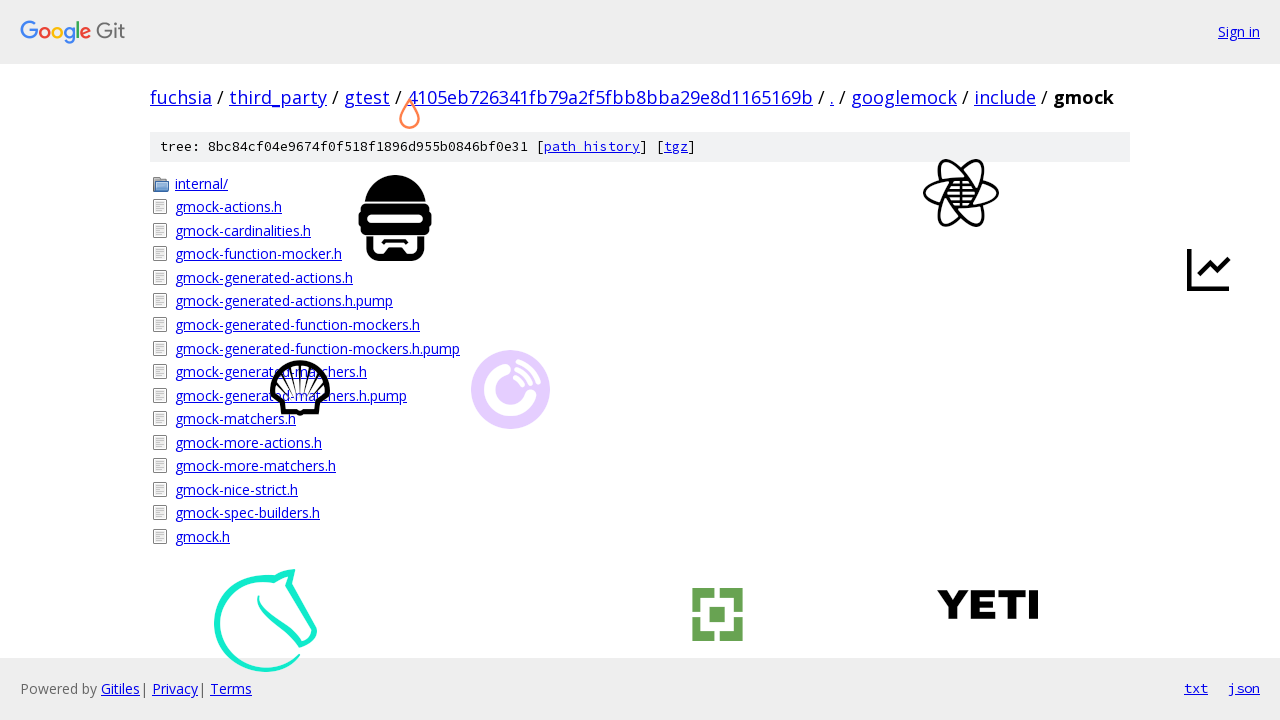 The height and width of the screenshot is (720, 1280). I want to click on view analytics or performance data, so click(1208, 270).